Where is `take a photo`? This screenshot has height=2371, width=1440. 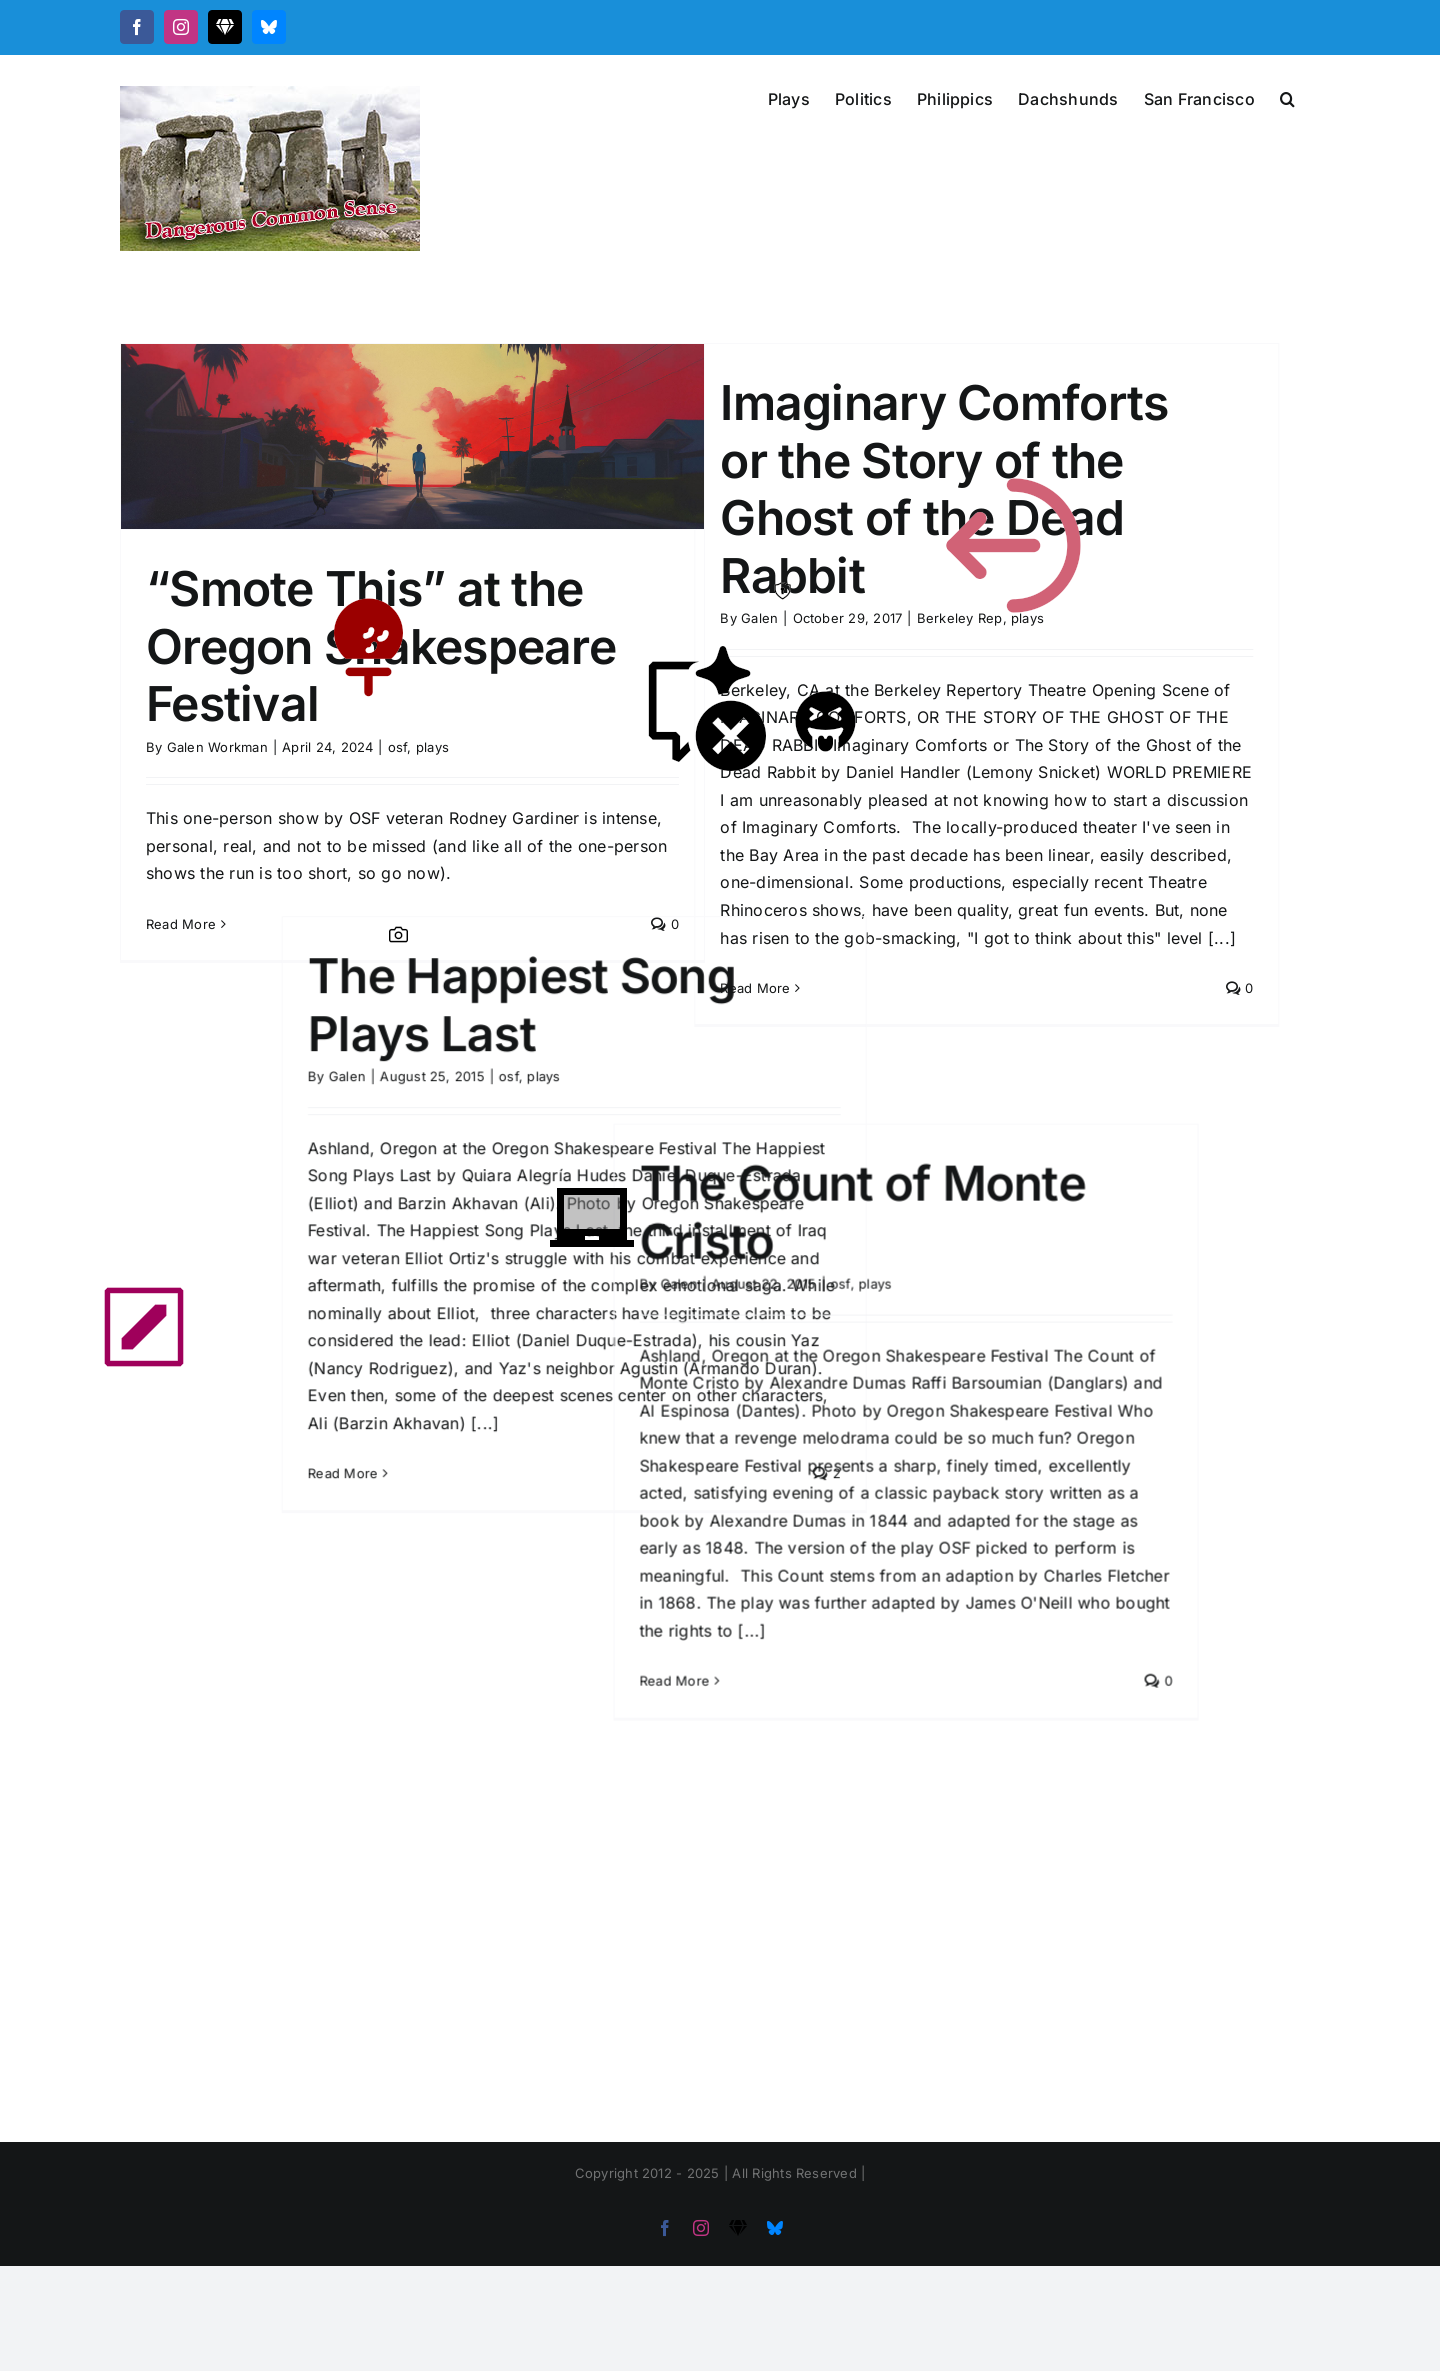
take a photo is located at coordinates (398, 934).